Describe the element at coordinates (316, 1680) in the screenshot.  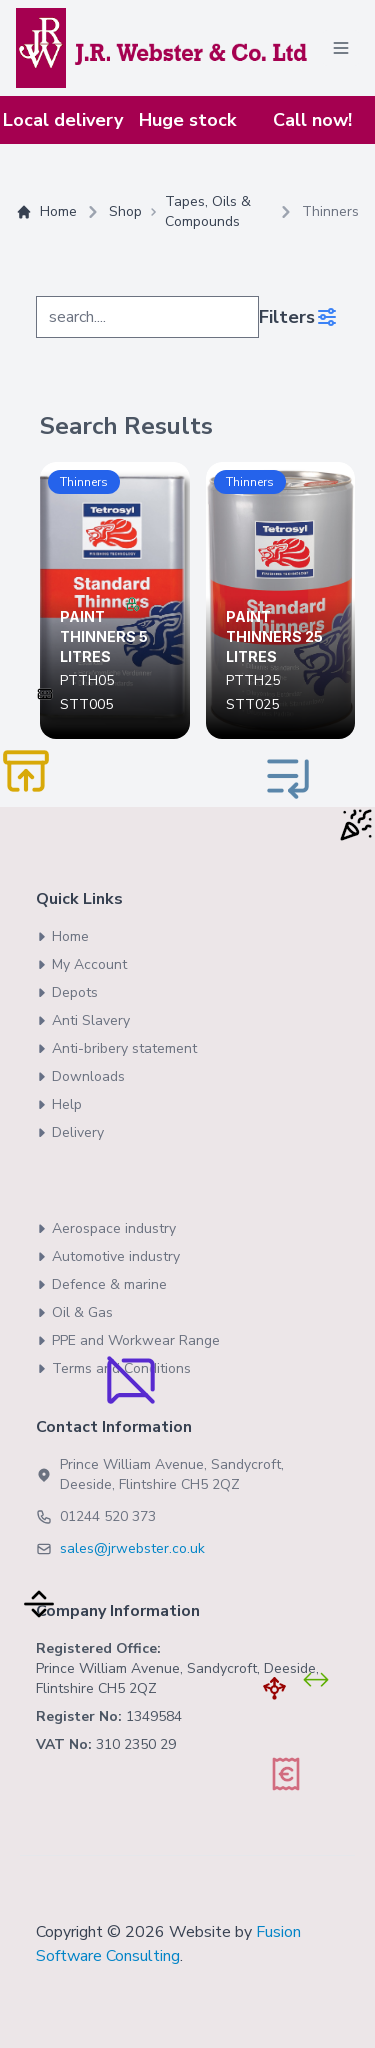
I see `resize or adjust width horizontally` at that location.